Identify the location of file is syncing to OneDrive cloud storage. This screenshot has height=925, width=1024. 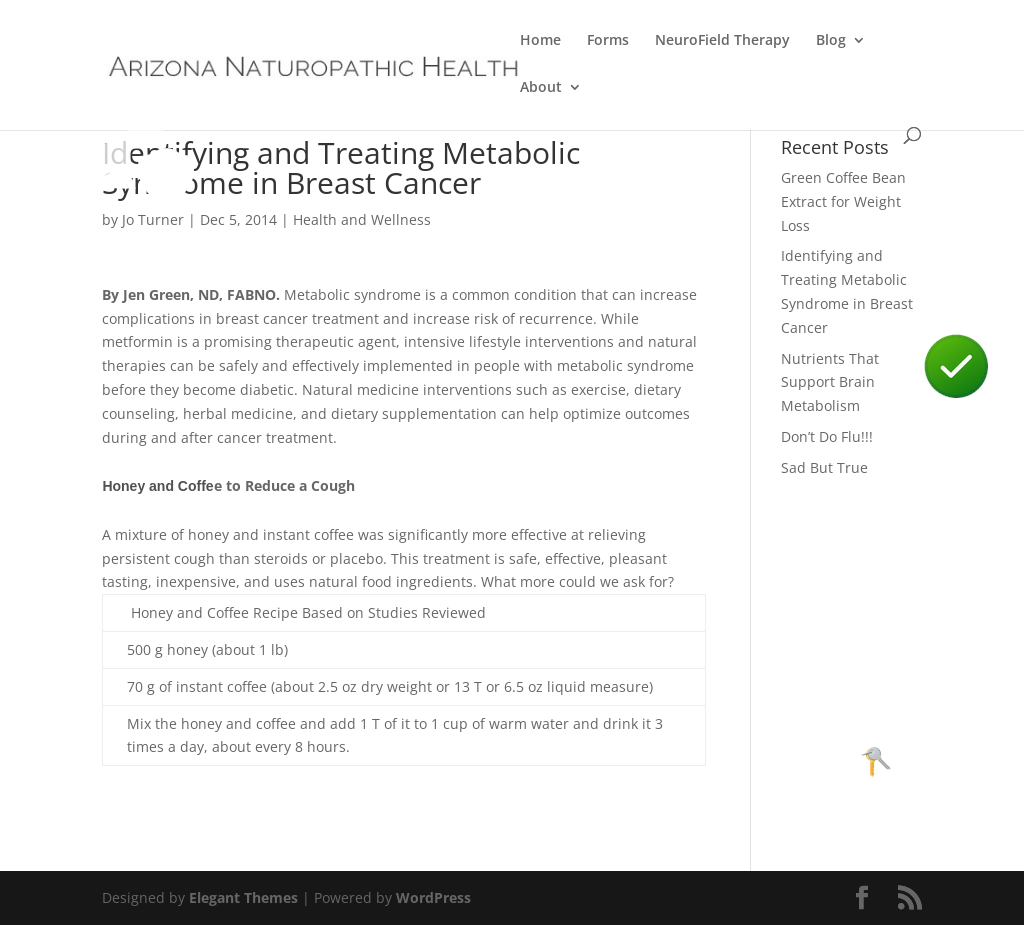
(144, 157).